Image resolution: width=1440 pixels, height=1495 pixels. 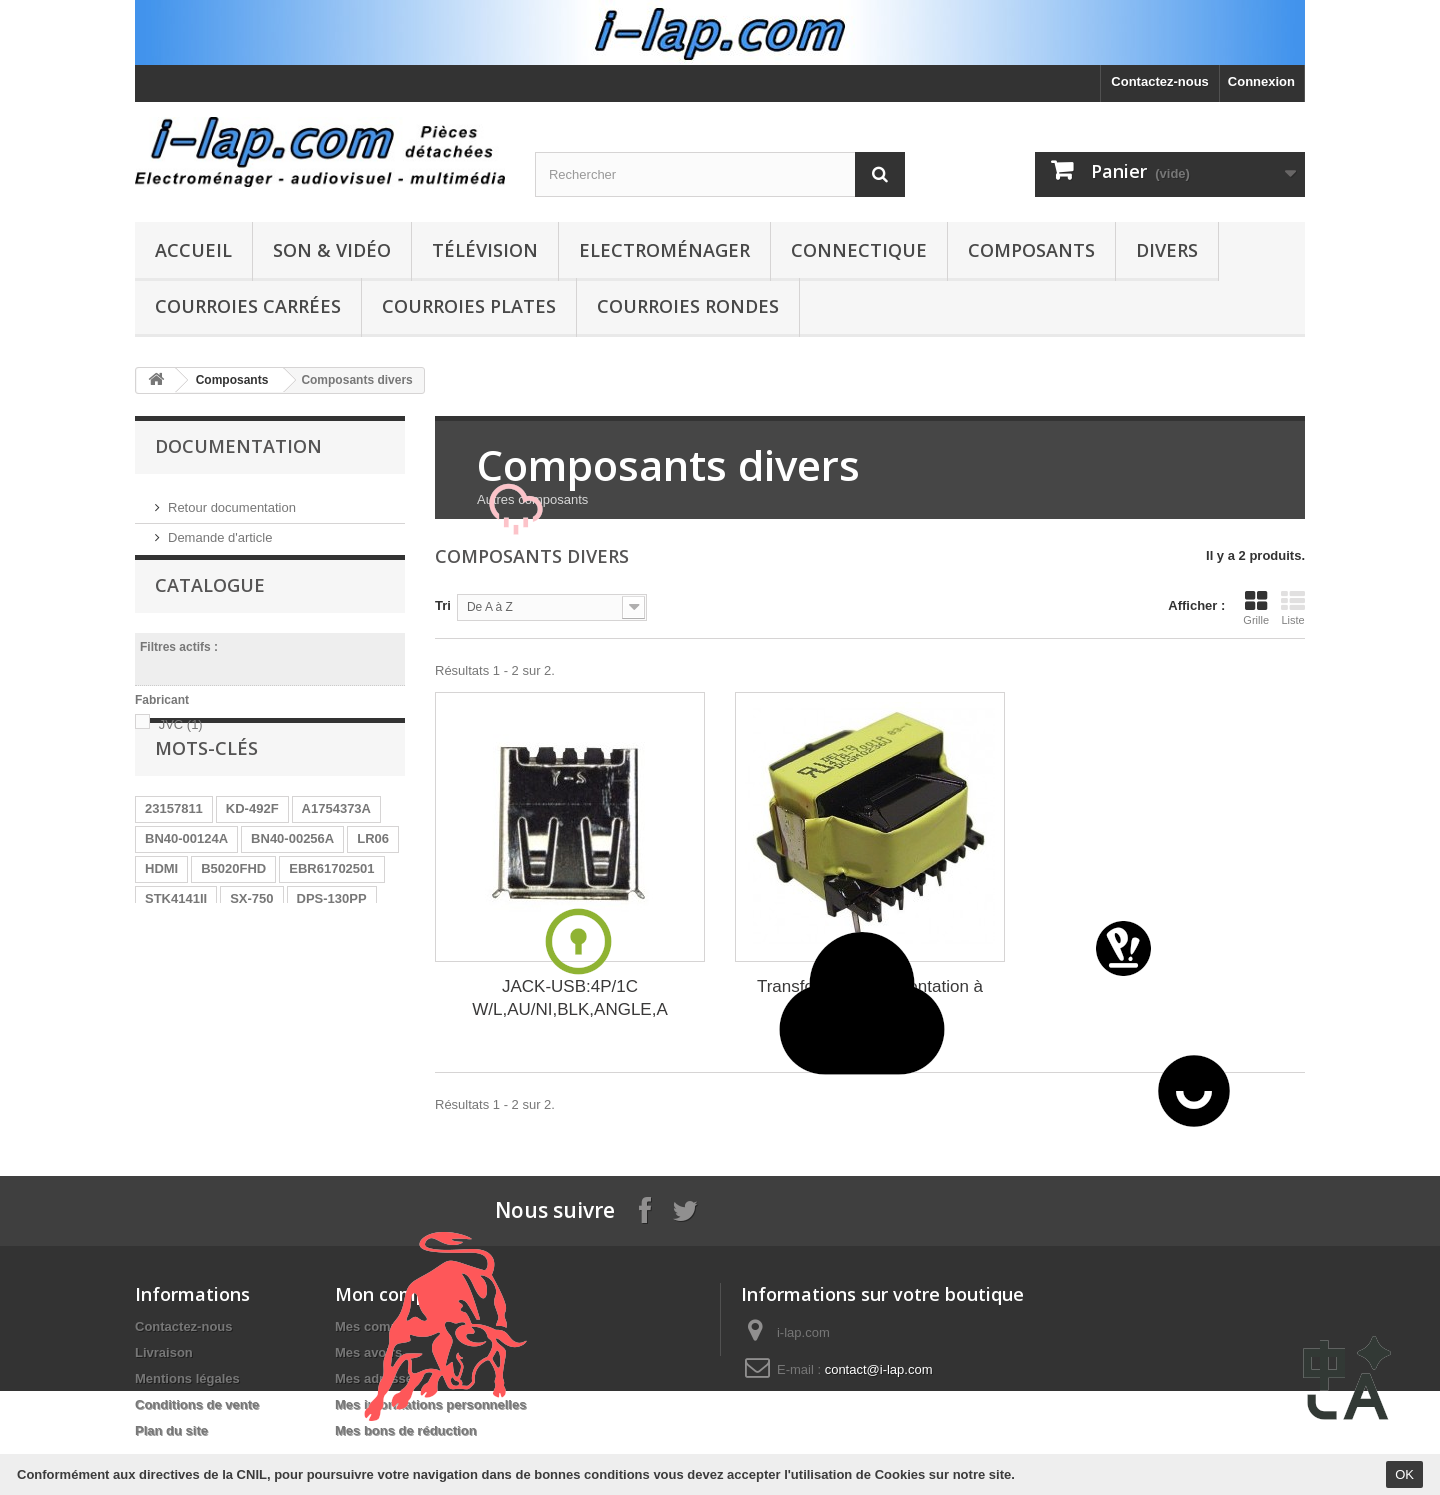 What do you see at coordinates (445, 1326) in the screenshot?
I see `lamborghini brand logo` at bounding box center [445, 1326].